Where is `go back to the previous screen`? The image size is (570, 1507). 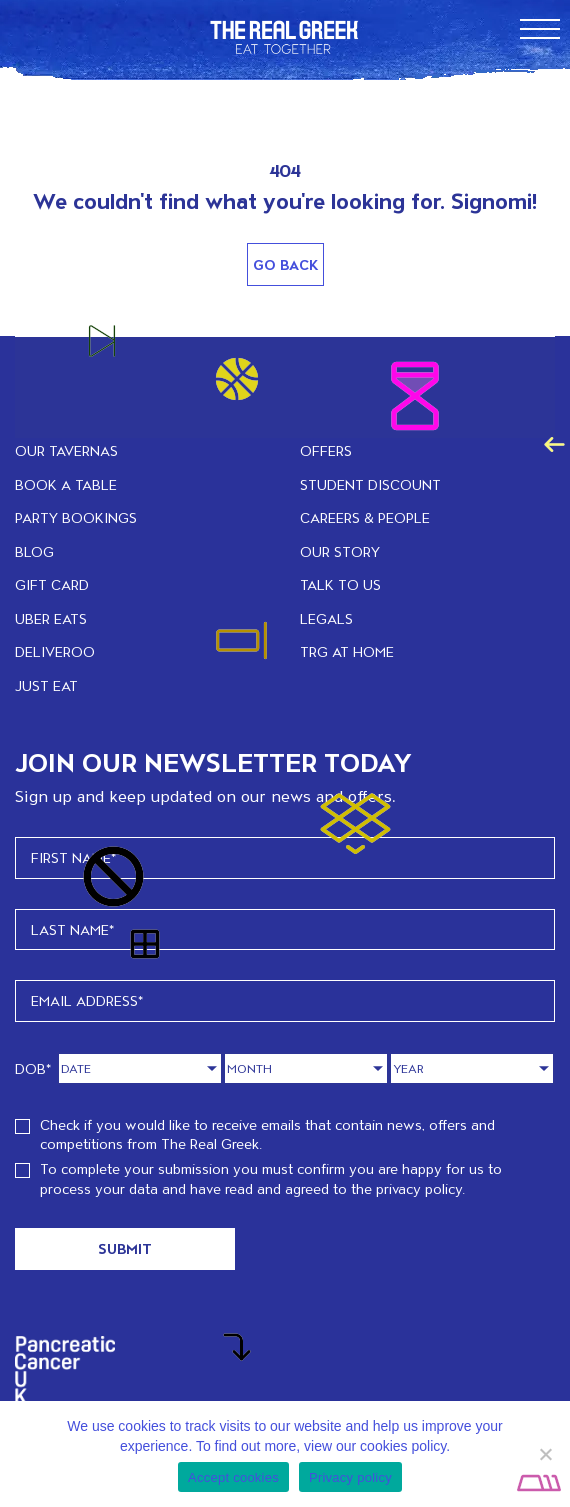 go back to the previous screen is located at coordinates (554, 444).